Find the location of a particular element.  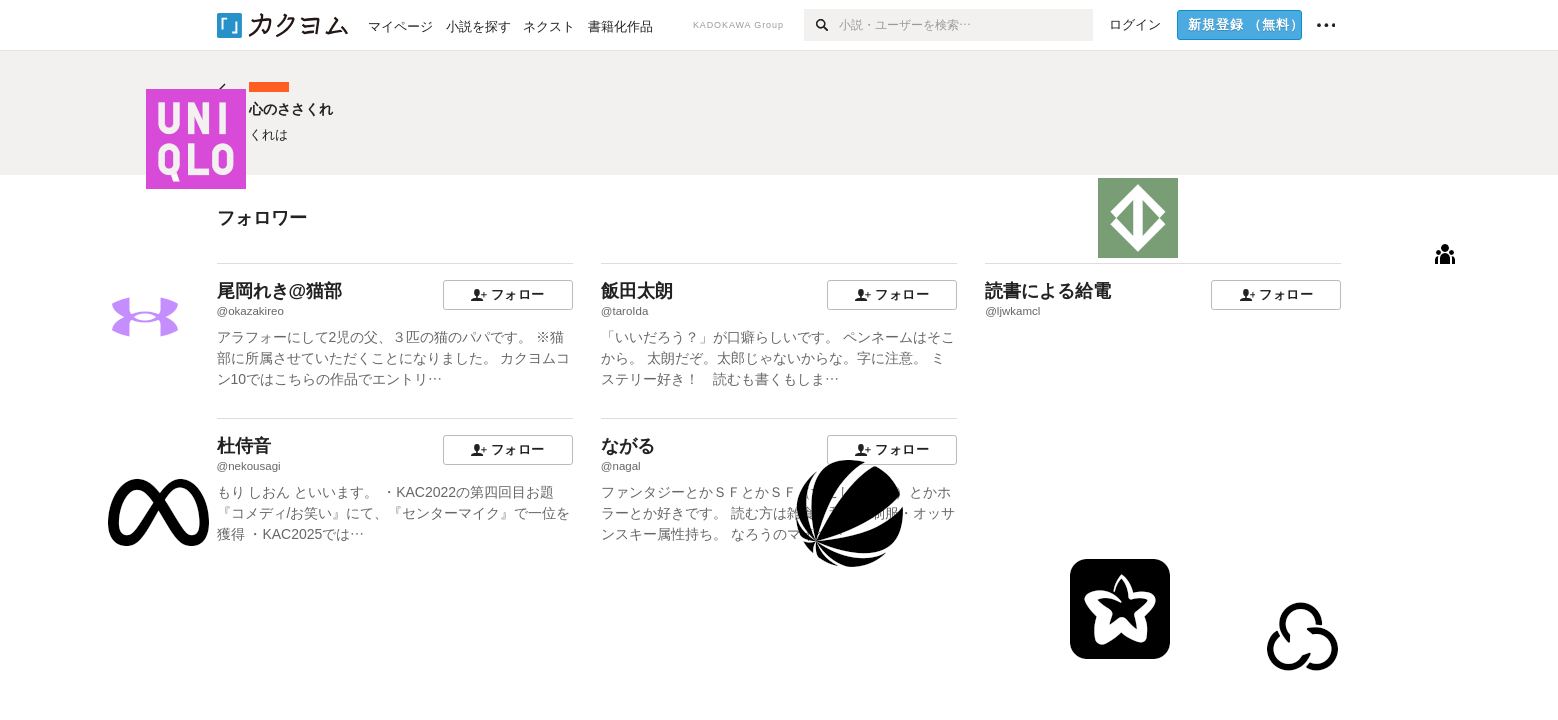

sat.1 german television network logo is located at coordinates (849, 513).